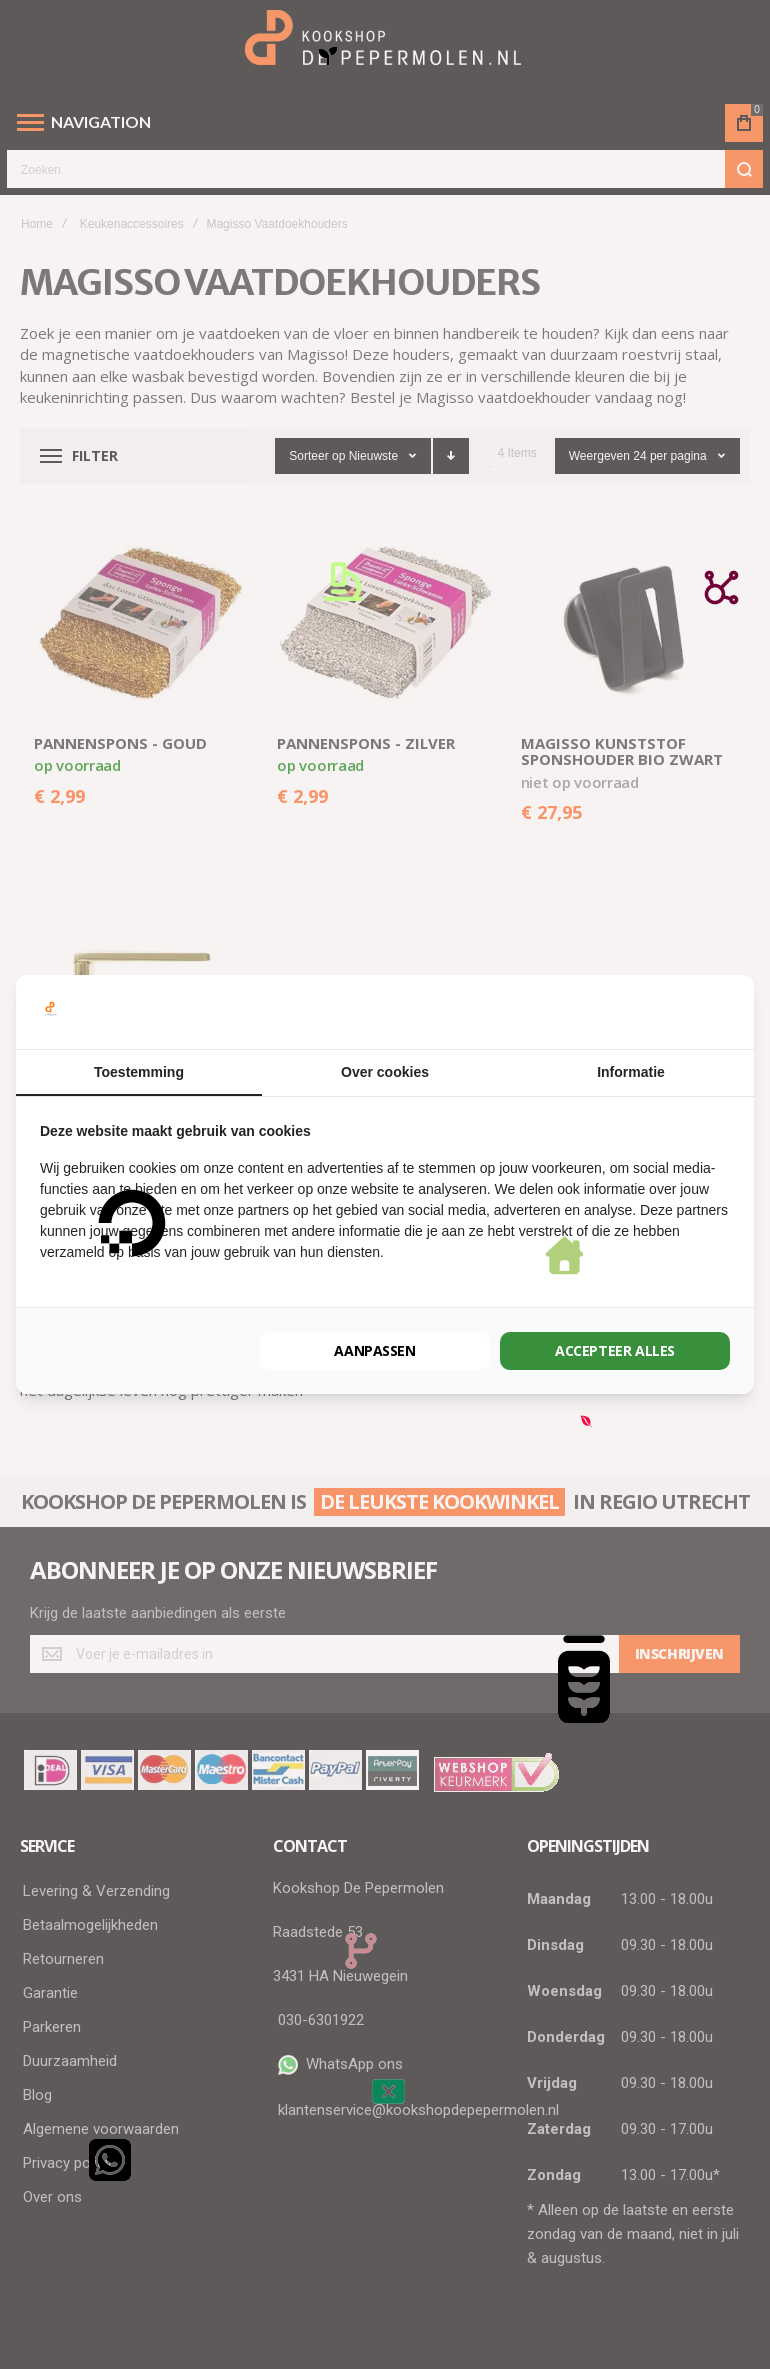 Image resolution: width=770 pixels, height=2369 pixels. I want to click on access affiliate or referral program, so click(721, 587).